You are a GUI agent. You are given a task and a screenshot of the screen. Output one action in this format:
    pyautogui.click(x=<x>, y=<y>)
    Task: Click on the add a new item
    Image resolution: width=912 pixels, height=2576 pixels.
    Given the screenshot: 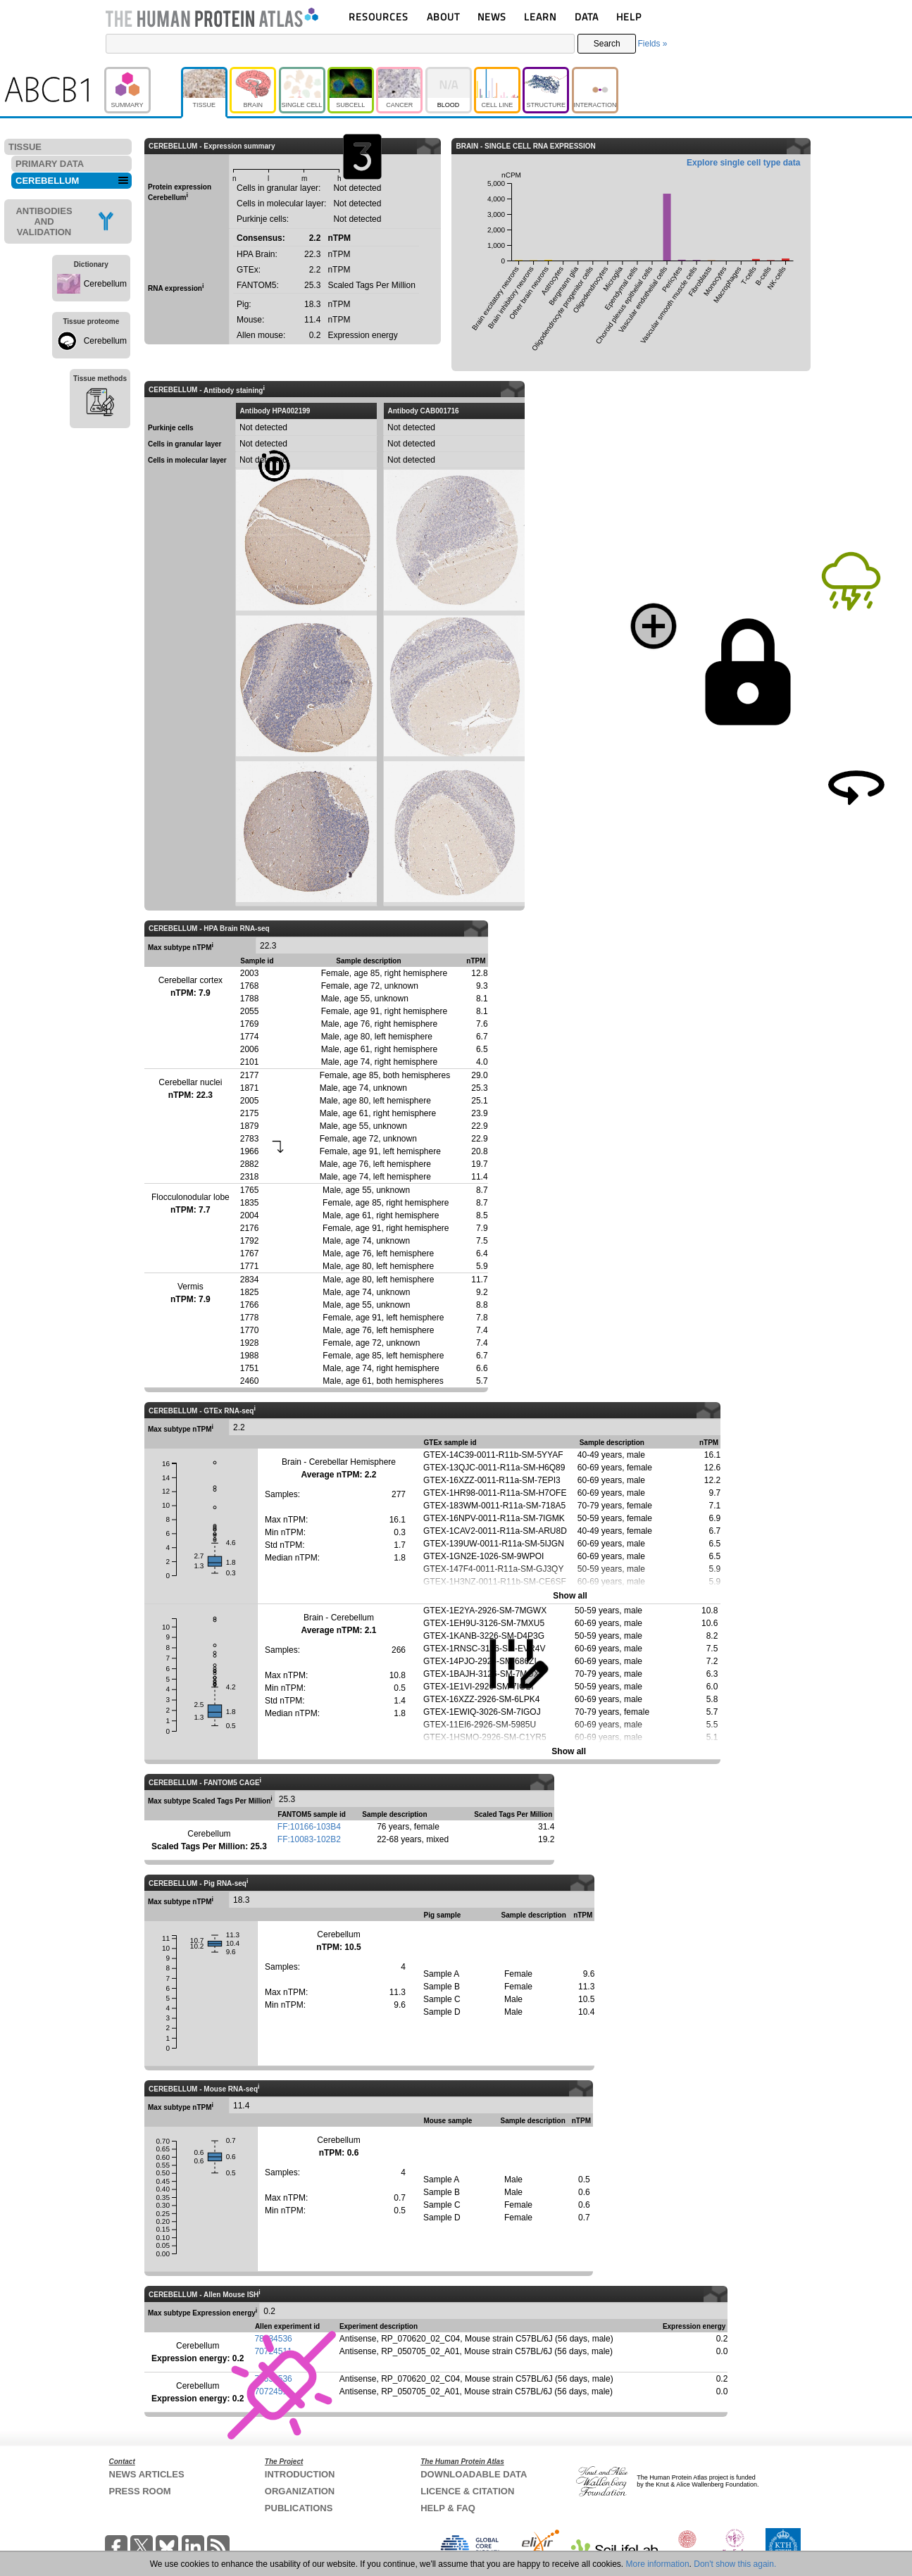 What is the action you would take?
    pyautogui.click(x=654, y=626)
    